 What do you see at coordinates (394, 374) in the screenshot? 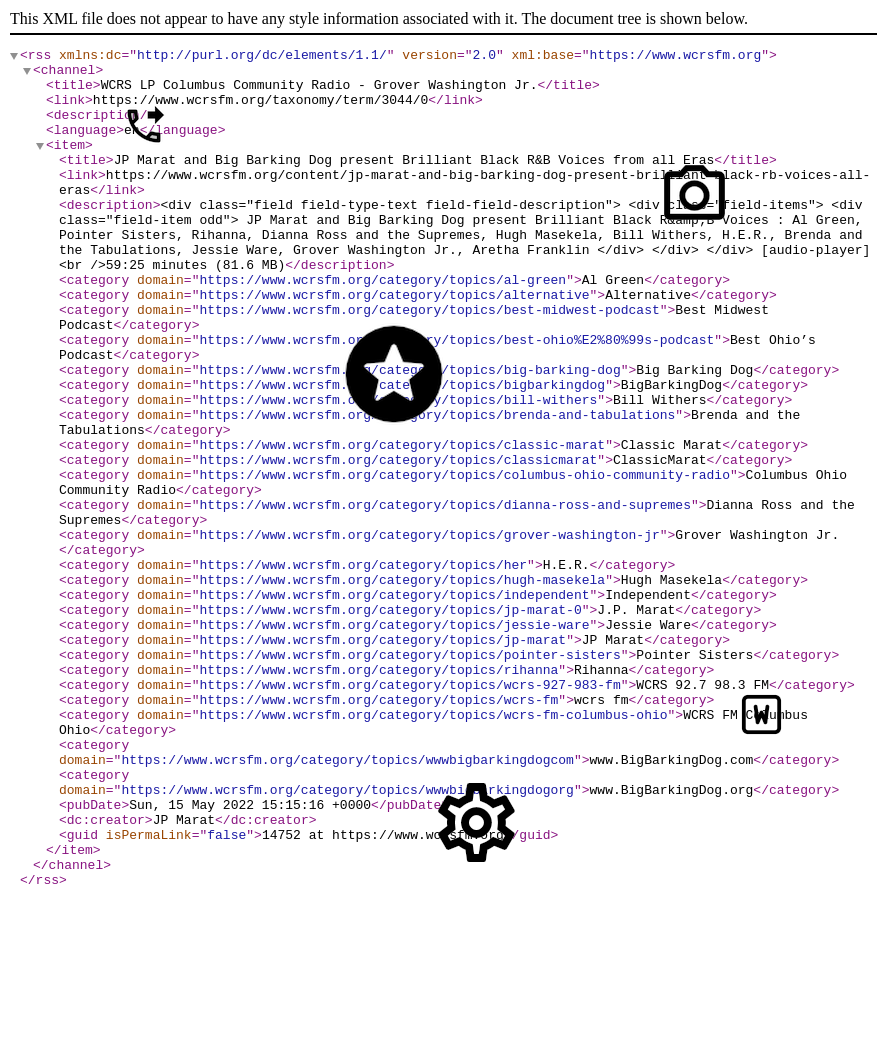
I see `mark item as favorite` at bounding box center [394, 374].